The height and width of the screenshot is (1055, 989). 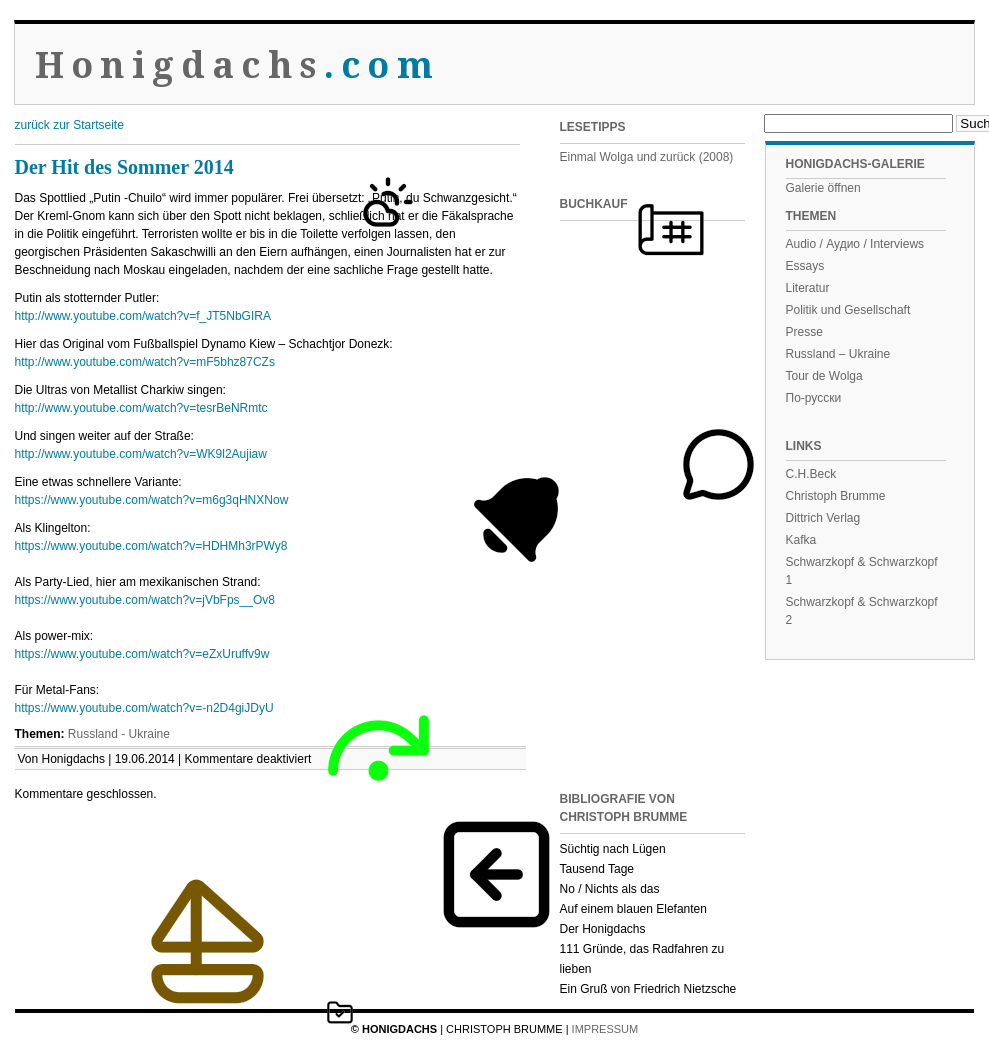 I want to click on view current weather conditions, so click(x=388, y=202).